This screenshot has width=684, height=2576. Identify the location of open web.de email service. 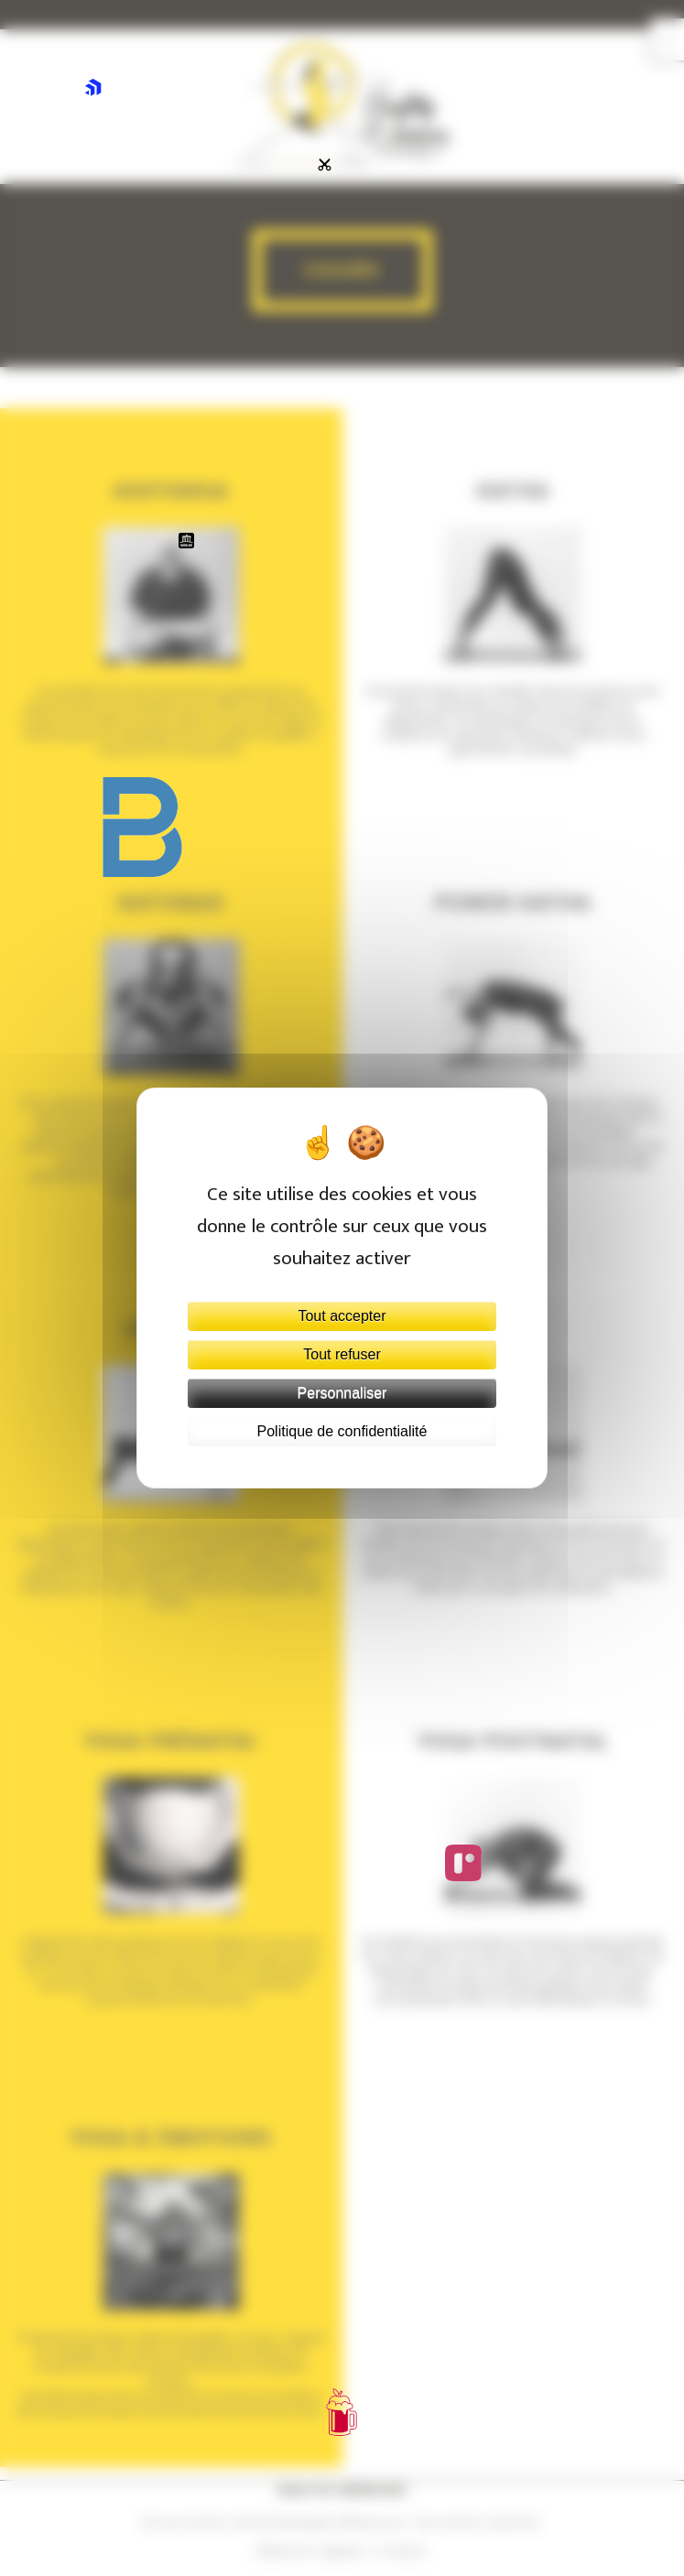
(186, 540).